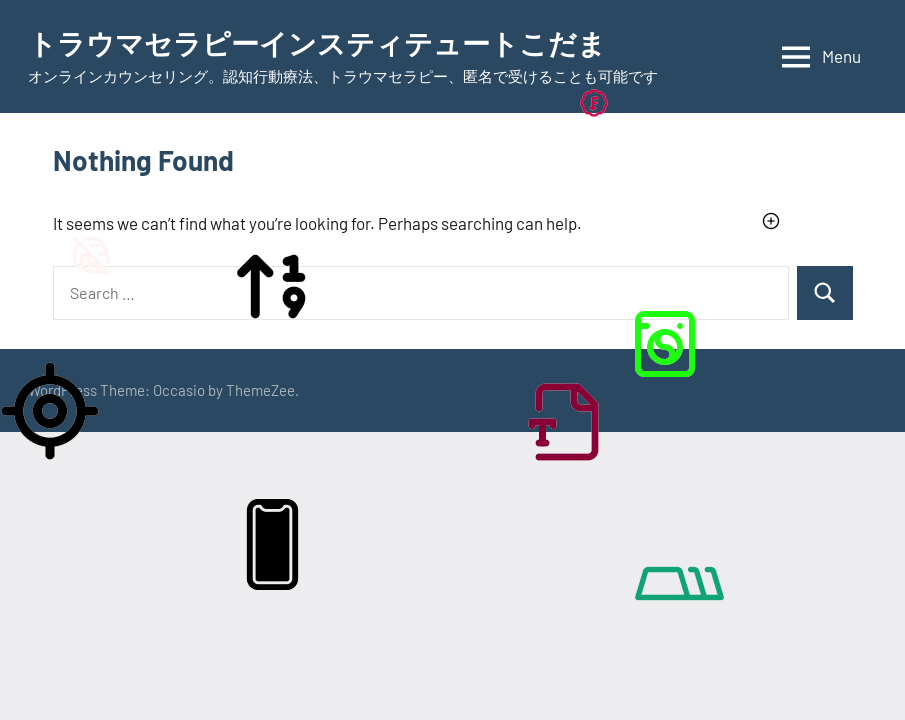 The image size is (905, 720). What do you see at coordinates (91, 255) in the screenshot?
I see `disable hop or jump animation` at bounding box center [91, 255].